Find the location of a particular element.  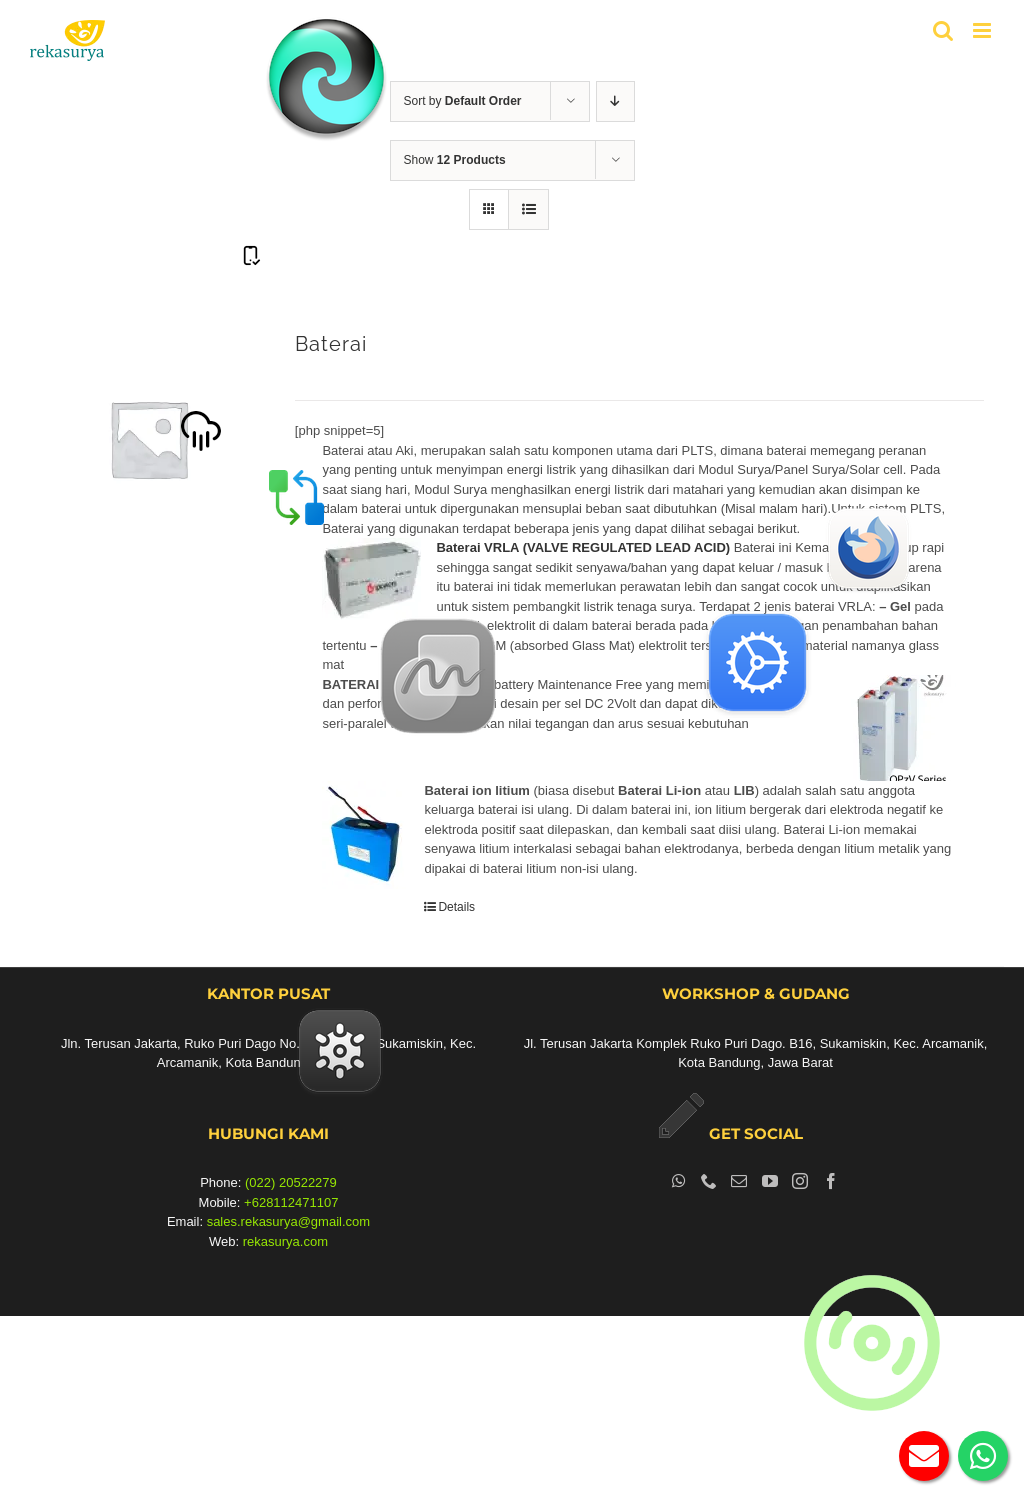

play or access music library is located at coordinates (872, 1343).